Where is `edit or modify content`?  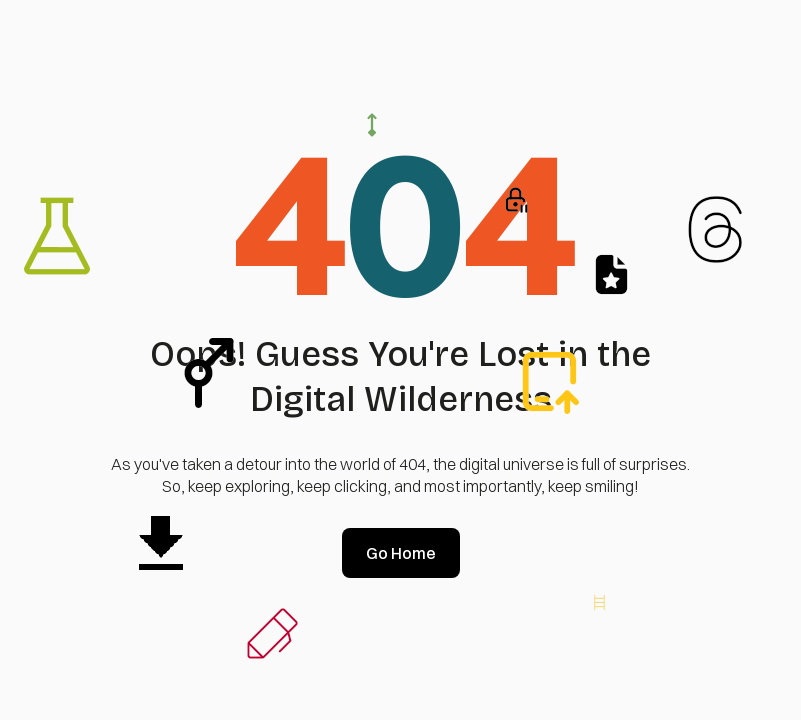
edit or modify content is located at coordinates (271, 634).